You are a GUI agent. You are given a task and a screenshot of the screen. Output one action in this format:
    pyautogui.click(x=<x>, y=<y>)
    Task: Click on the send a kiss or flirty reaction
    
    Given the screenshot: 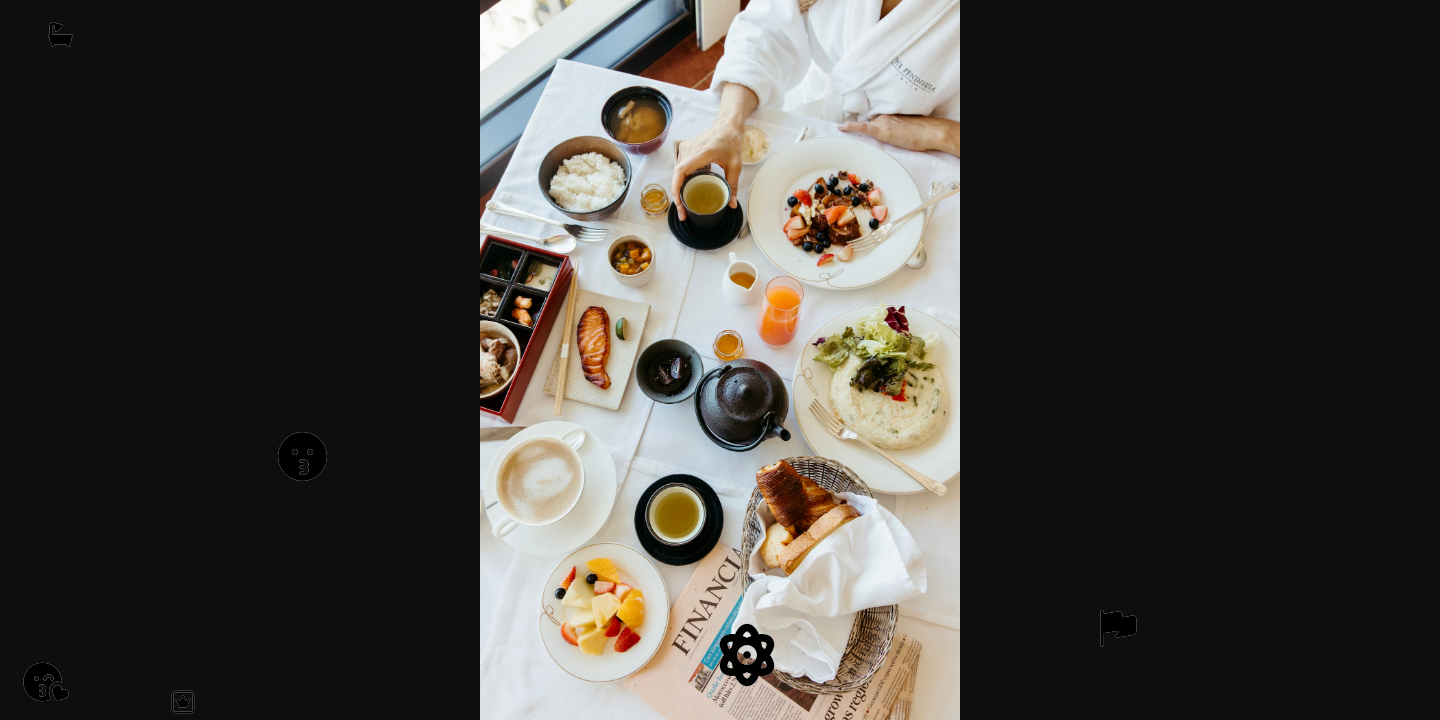 What is the action you would take?
    pyautogui.click(x=45, y=682)
    